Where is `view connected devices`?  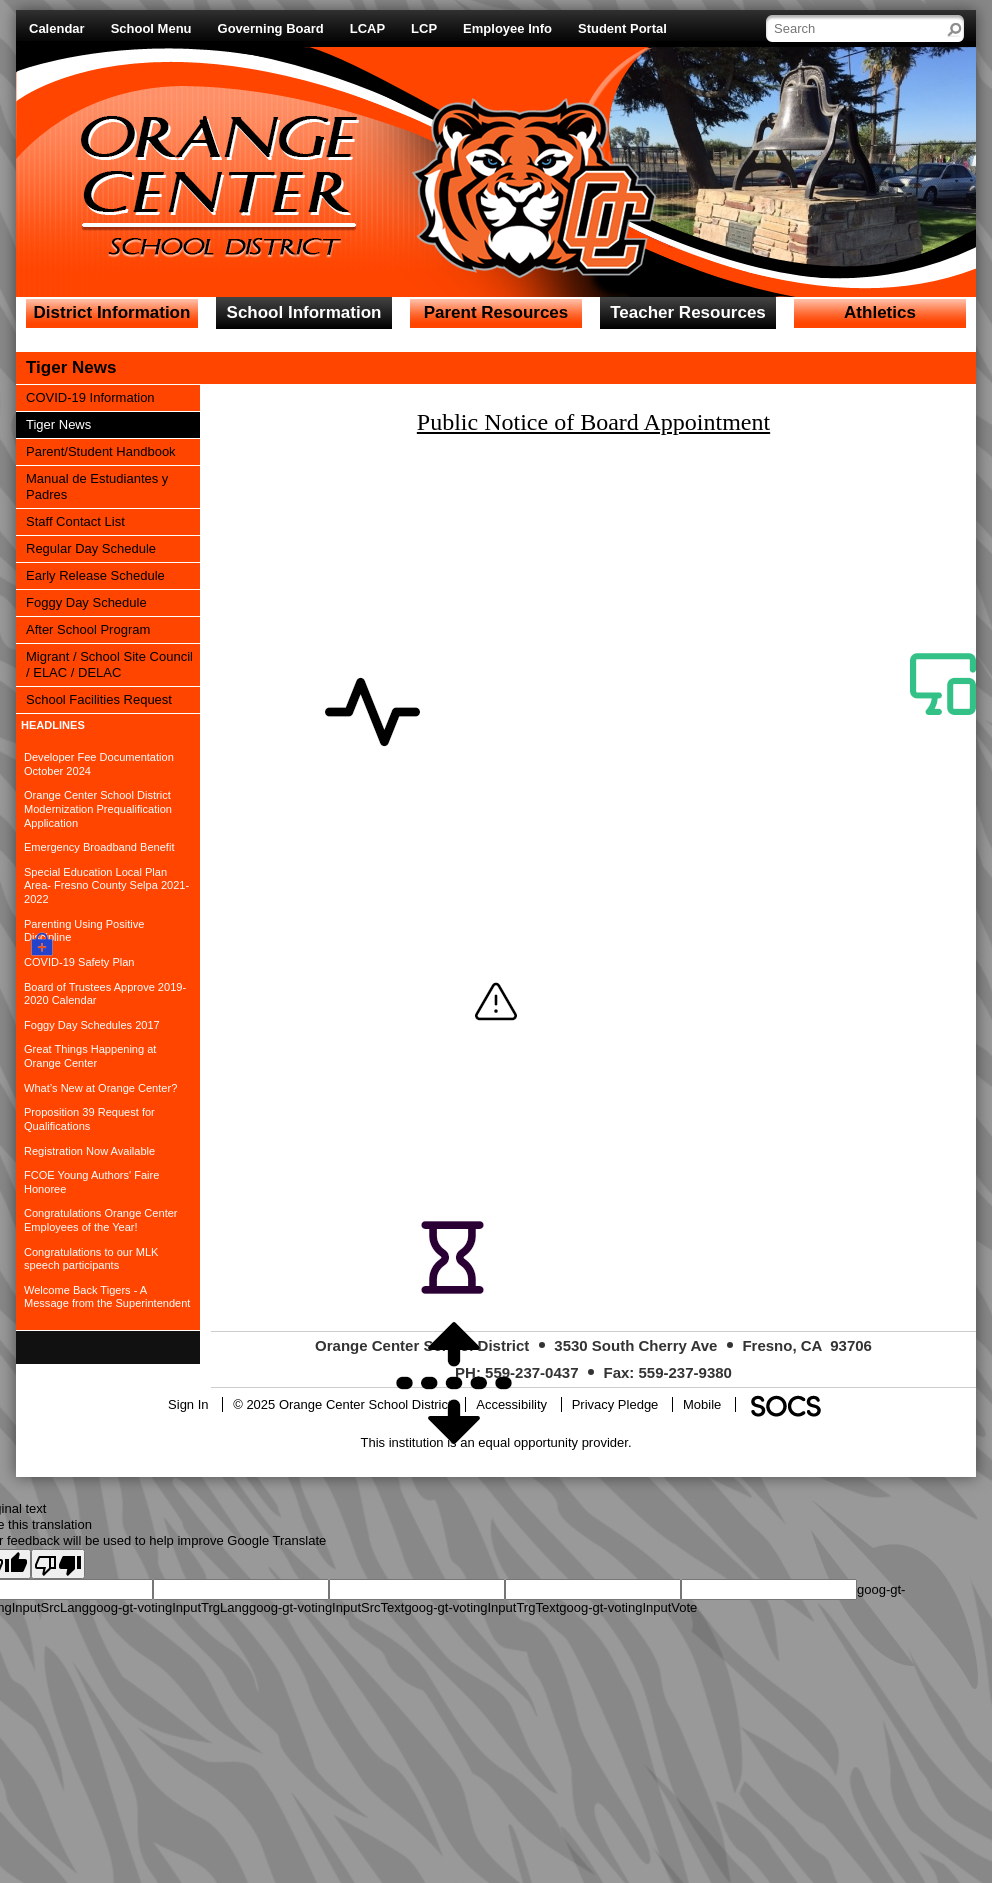 view connected devices is located at coordinates (943, 682).